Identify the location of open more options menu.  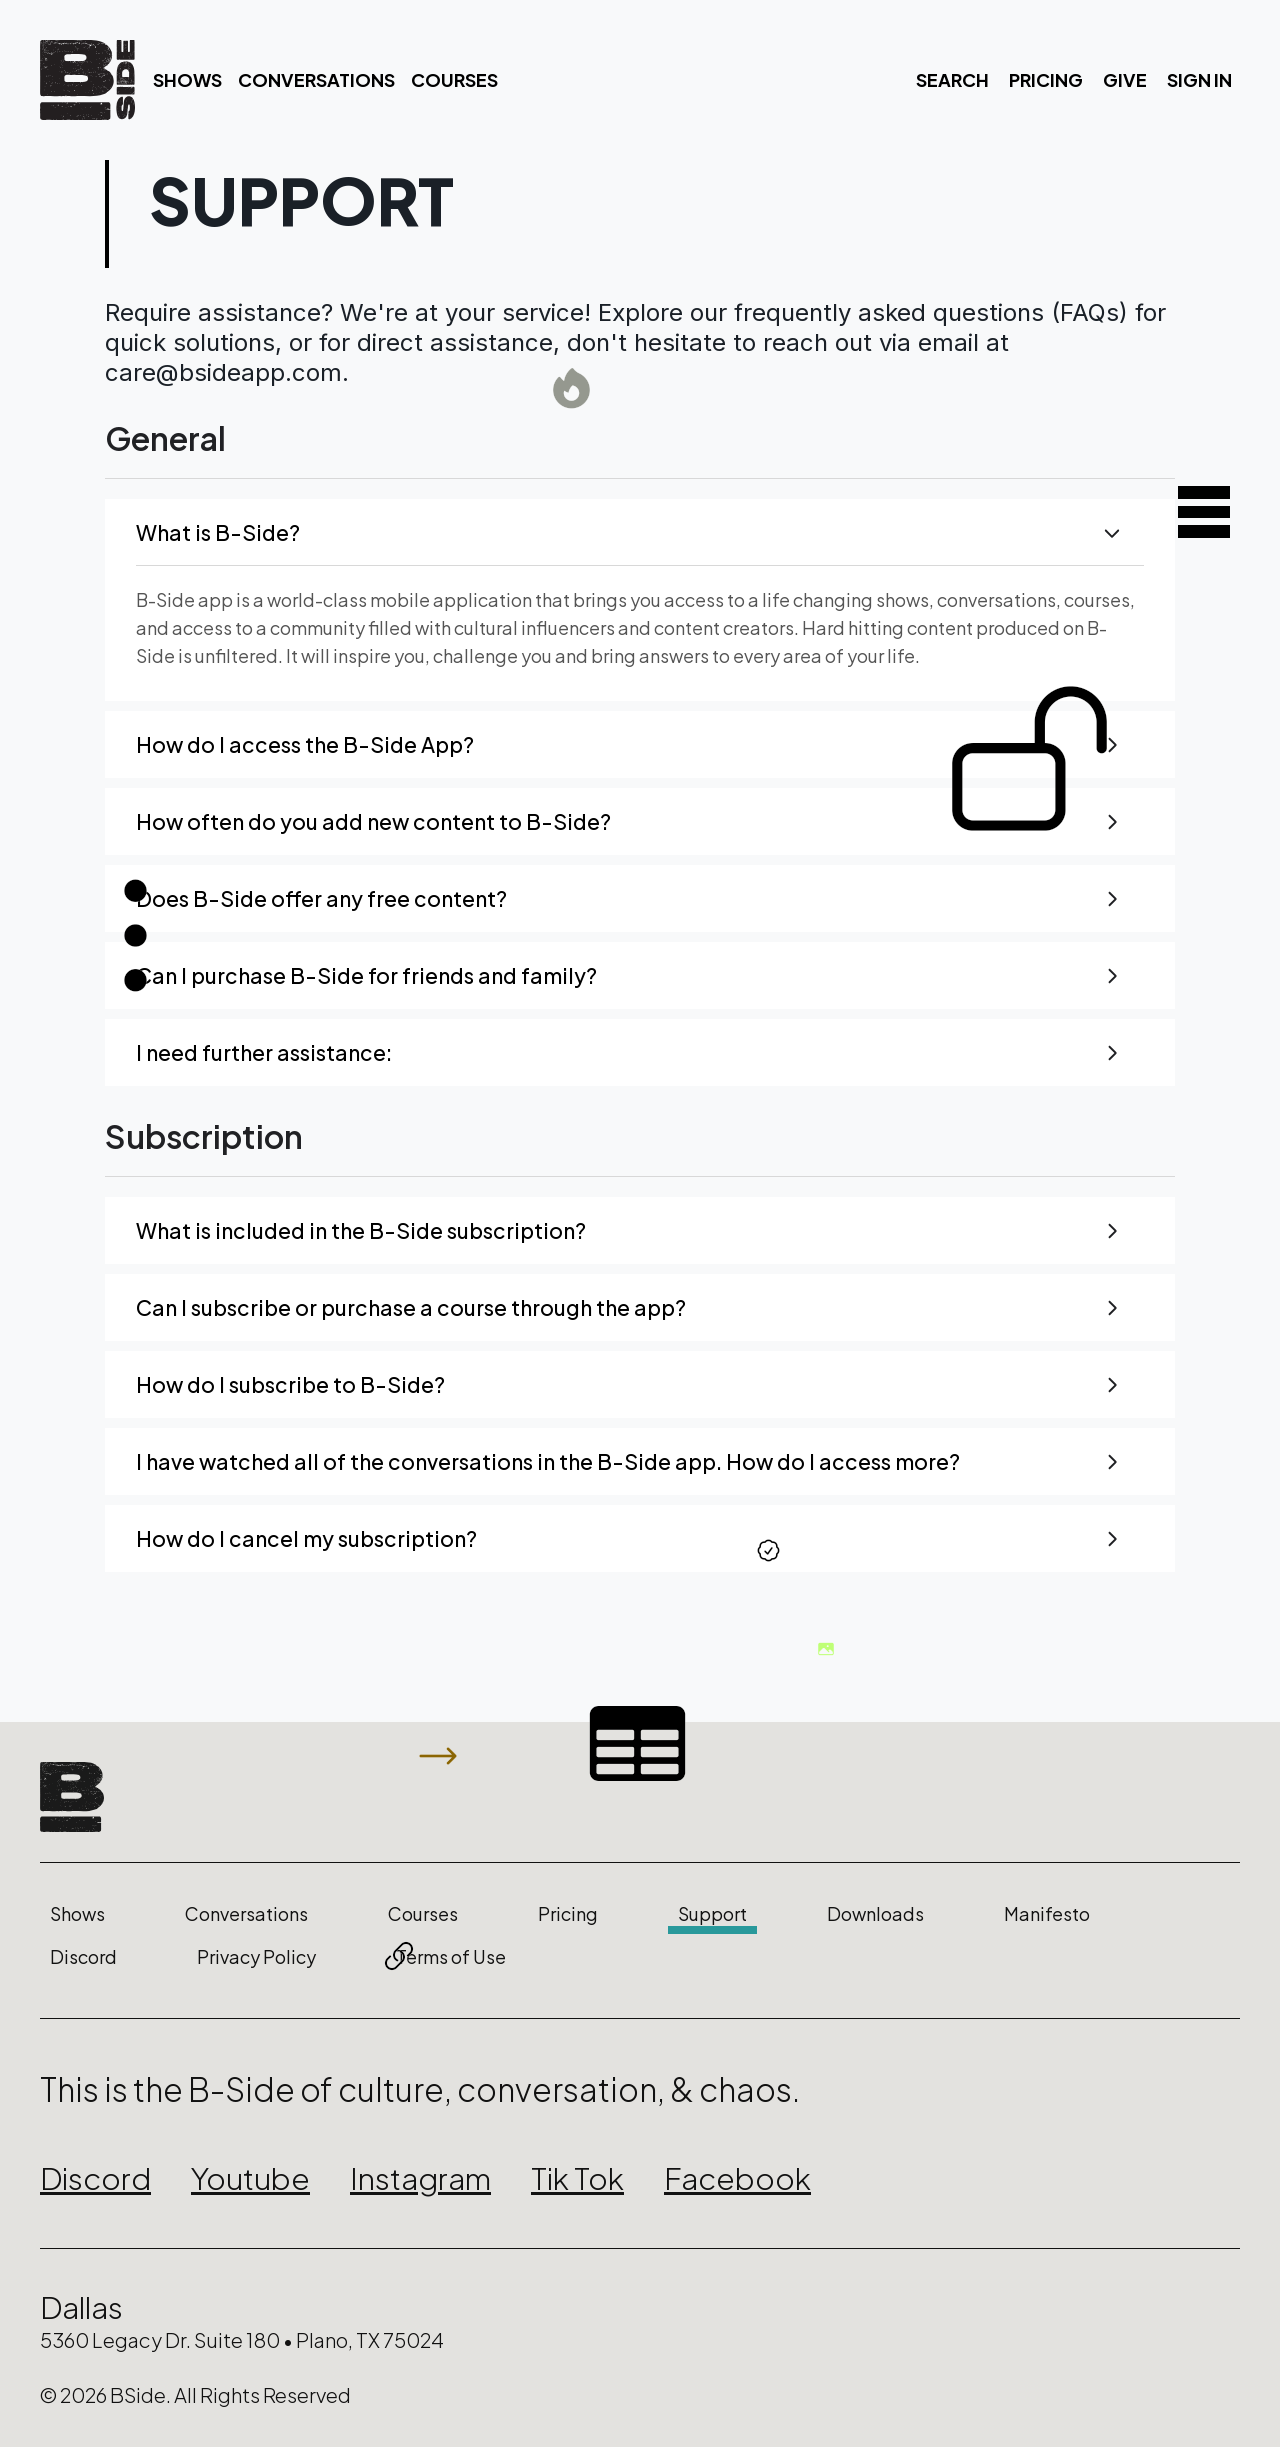
(135, 935).